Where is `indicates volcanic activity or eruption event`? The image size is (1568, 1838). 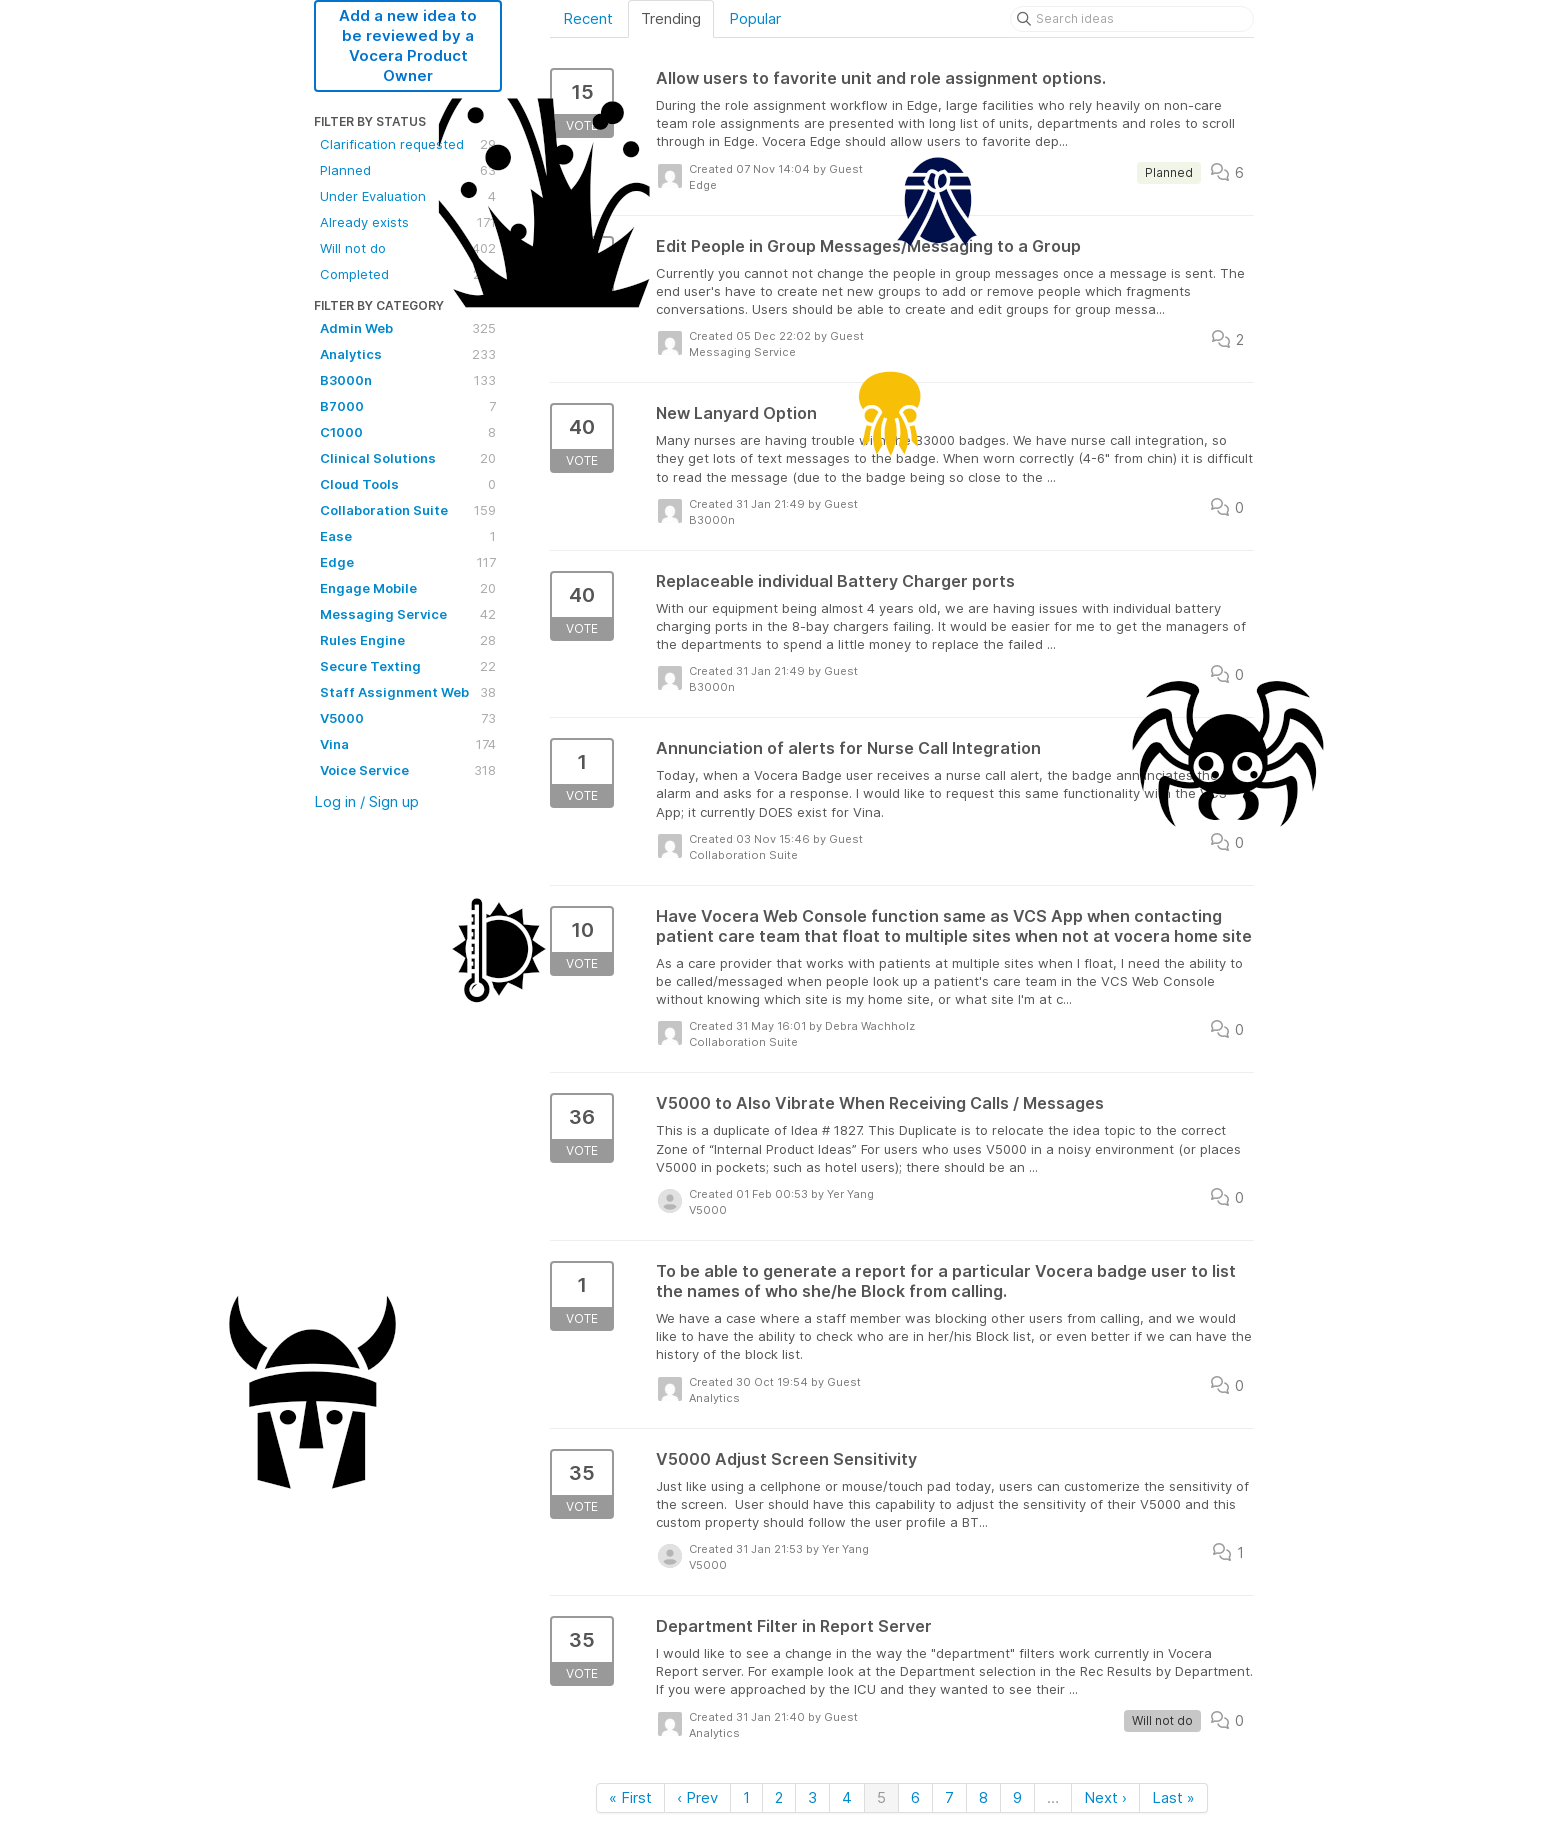 indicates volcanic activity or eruption event is located at coordinates (543, 203).